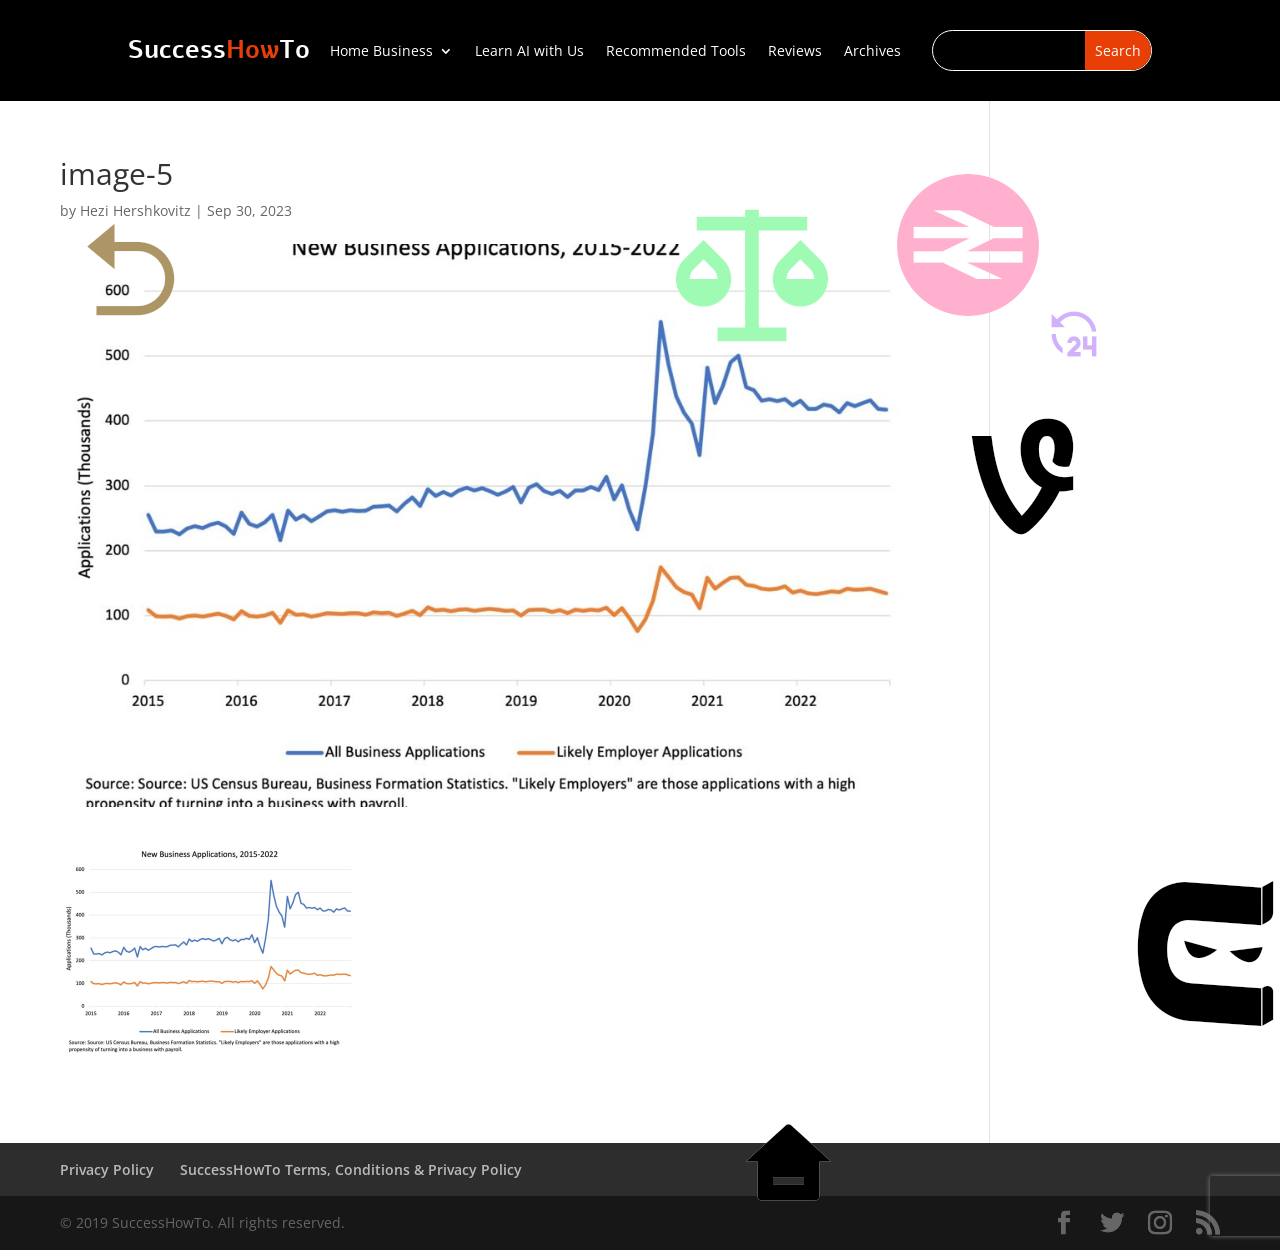 This screenshot has height=1250, width=1280. What do you see at coordinates (968, 245) in the screenshot?
I see `access National Rail train services and schedules` at bounding box center [968, 245].